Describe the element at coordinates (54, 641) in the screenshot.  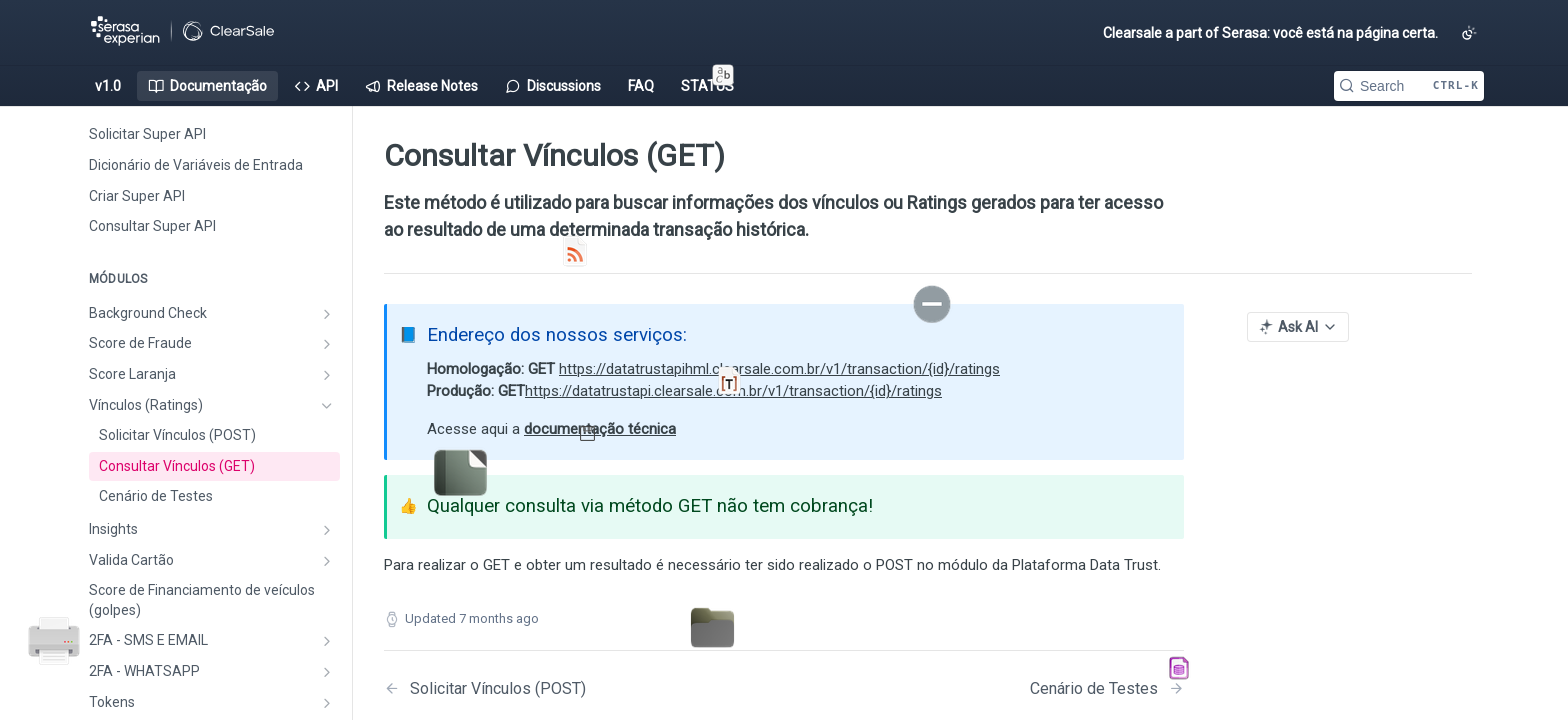
I see `access printer settings and options` at that location.